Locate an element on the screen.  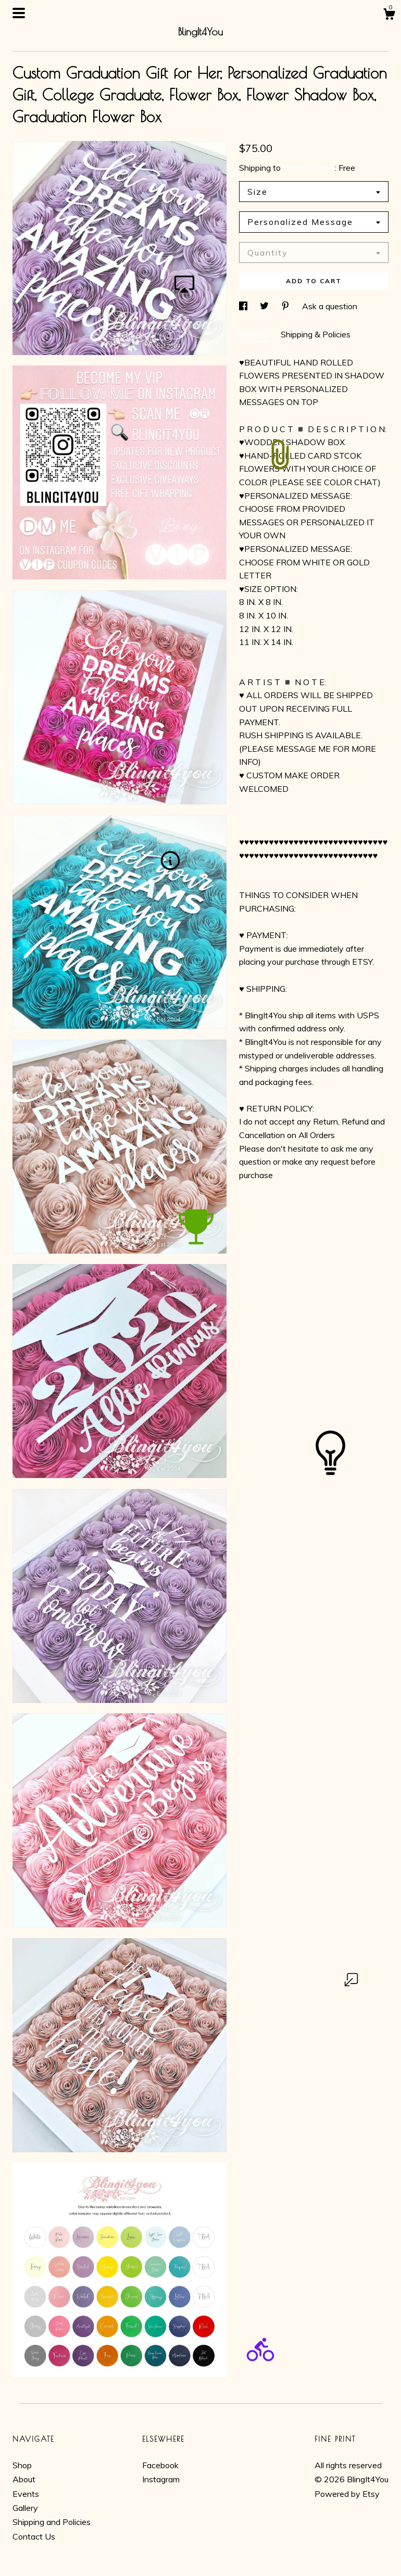
stream content to an external display is located at coordinates (184, 284).